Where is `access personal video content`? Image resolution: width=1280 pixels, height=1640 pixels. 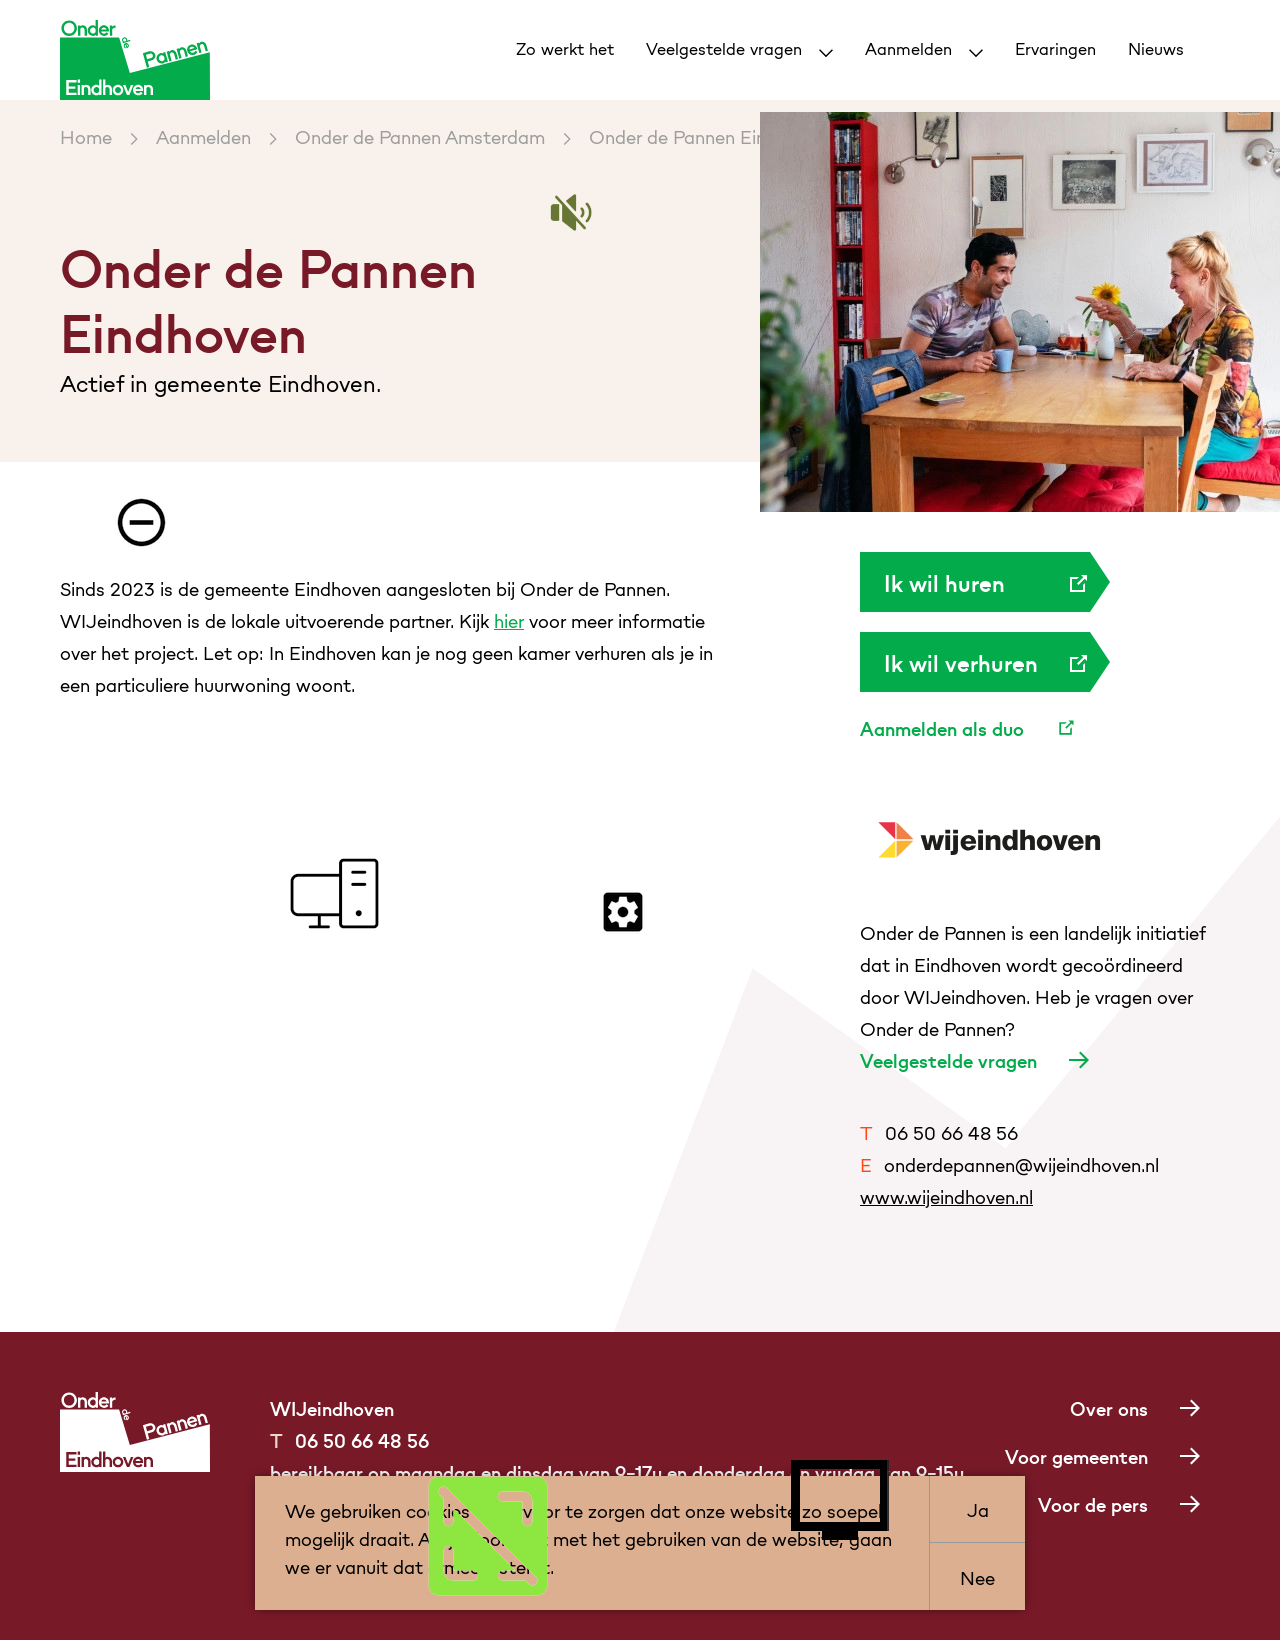
access personal video content is located at coordinates (840, 1500).